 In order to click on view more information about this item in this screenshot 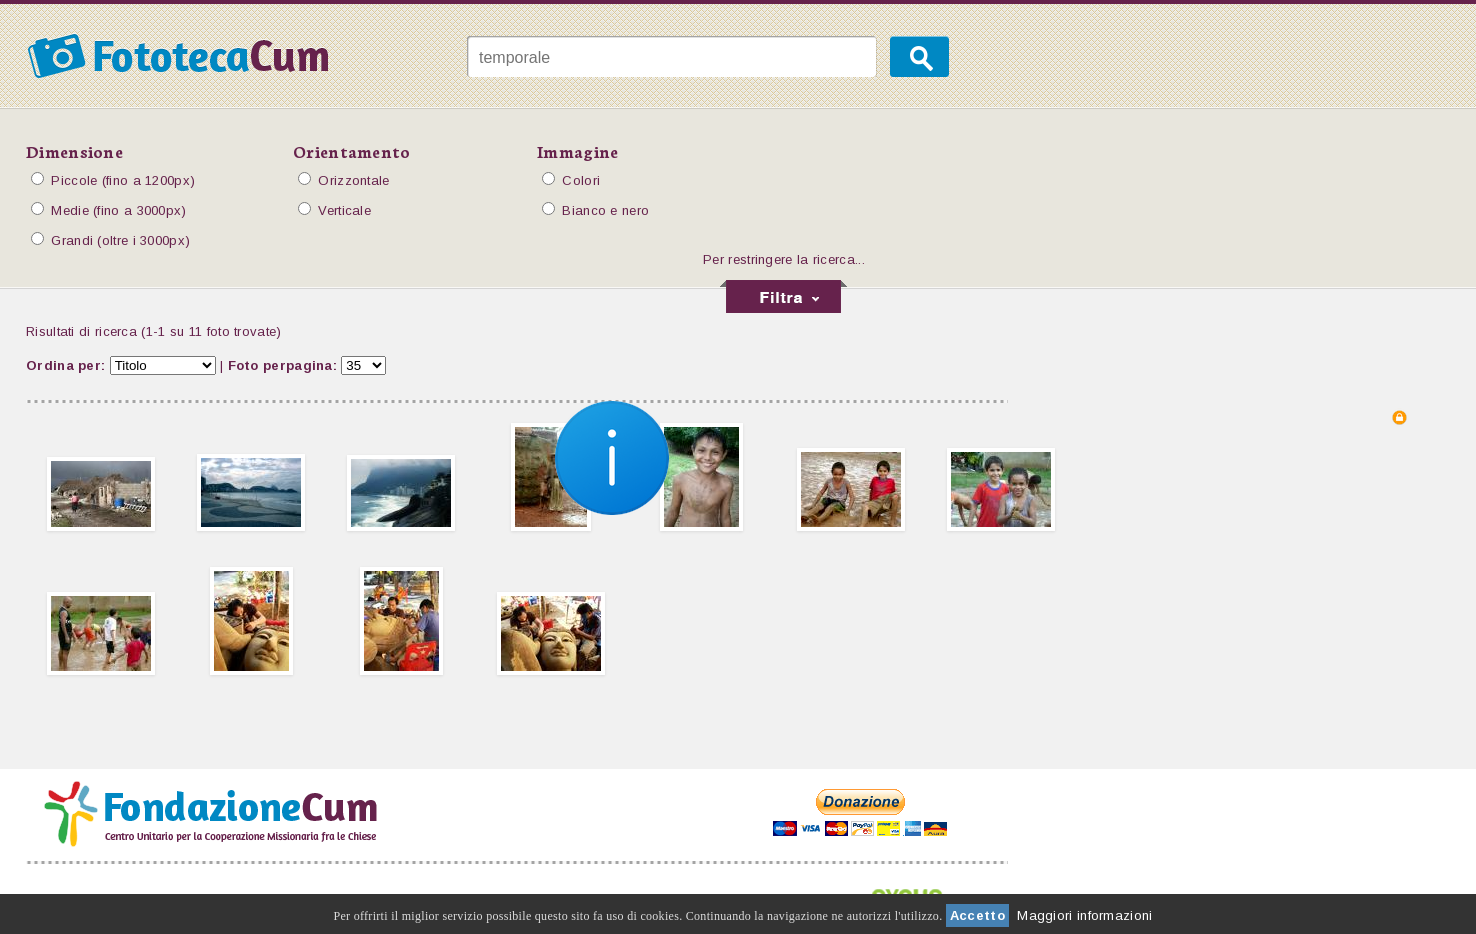, I will do `click(612, 458)`.